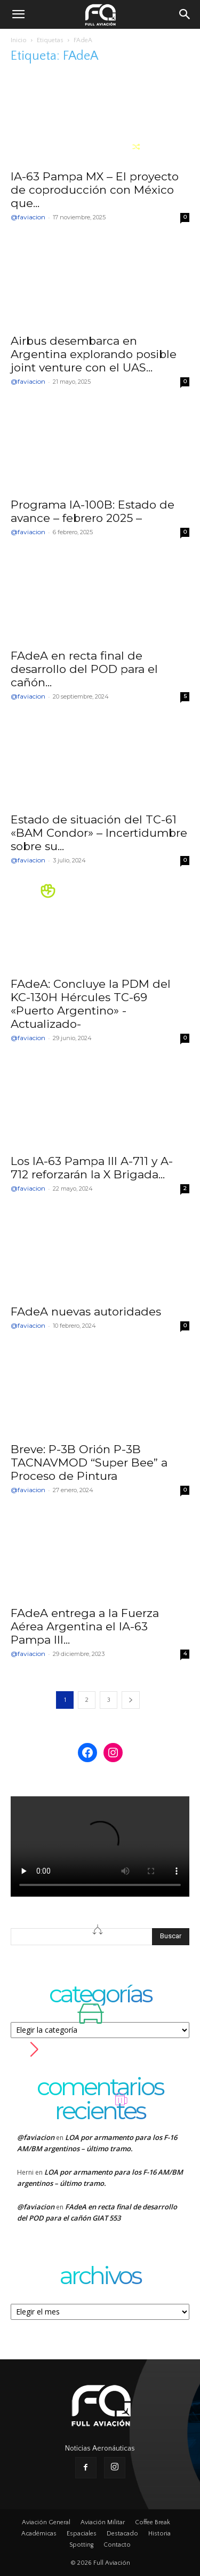  What do you see at coordinates (121, 2099) in the screenshot?
I see `browse nearby bars or pubs` at bounding box center [121, 2099].